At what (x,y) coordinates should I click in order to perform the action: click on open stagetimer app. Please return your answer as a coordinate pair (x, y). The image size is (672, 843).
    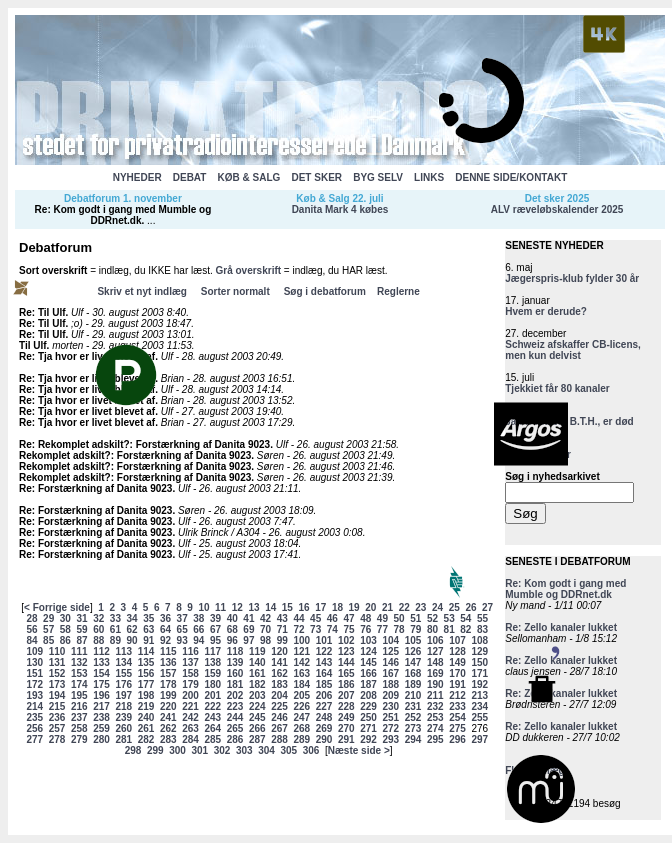
    Looking at the image, I should click on (481, 100).